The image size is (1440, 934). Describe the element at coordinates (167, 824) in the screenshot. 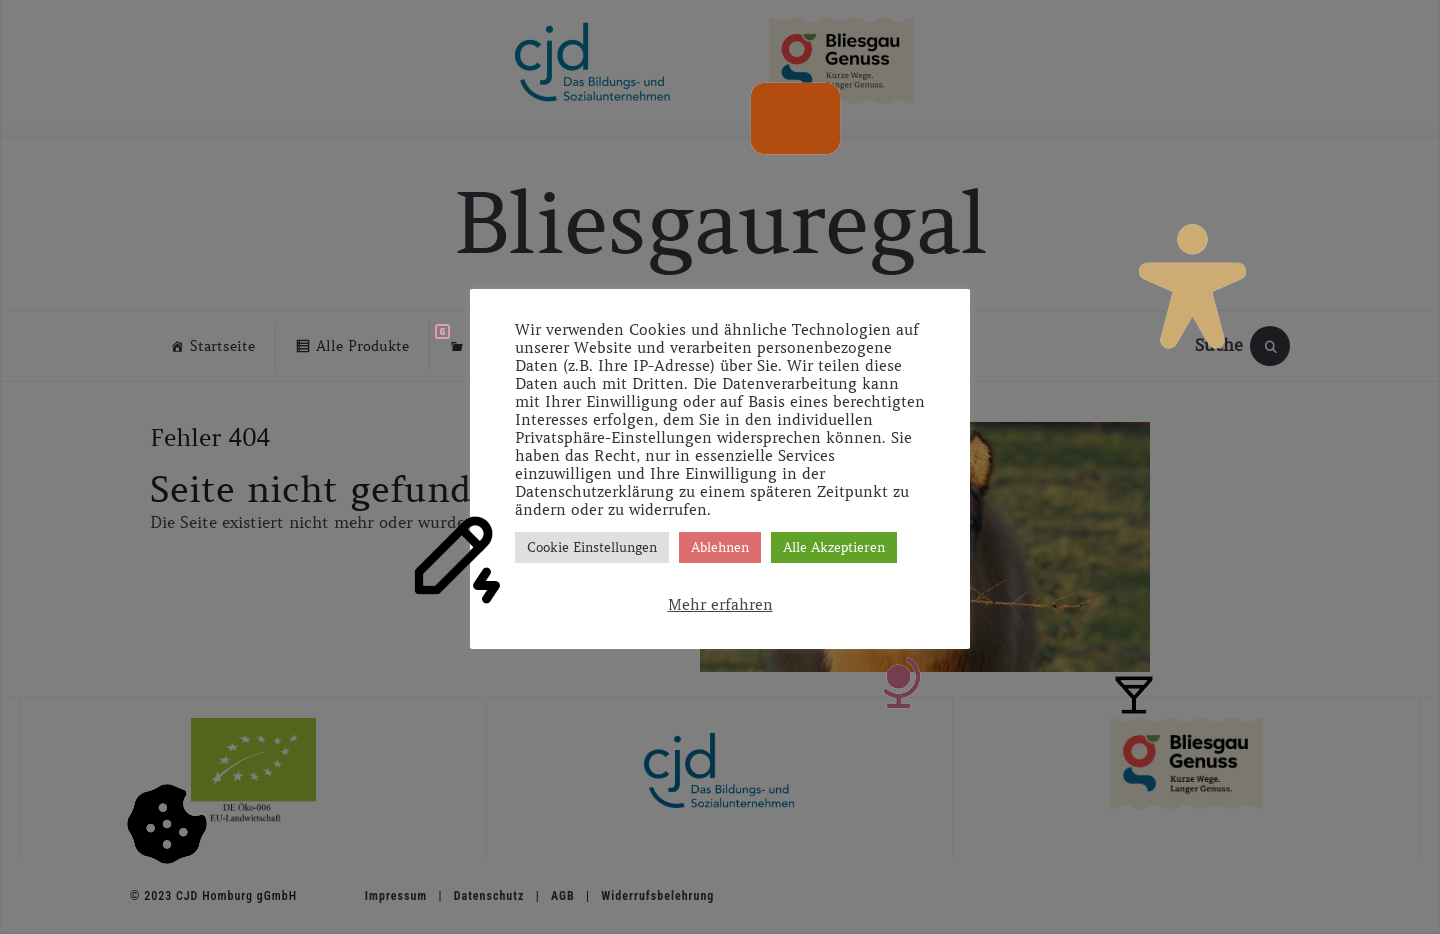

I see `manage cookie consent preferences` at that location.